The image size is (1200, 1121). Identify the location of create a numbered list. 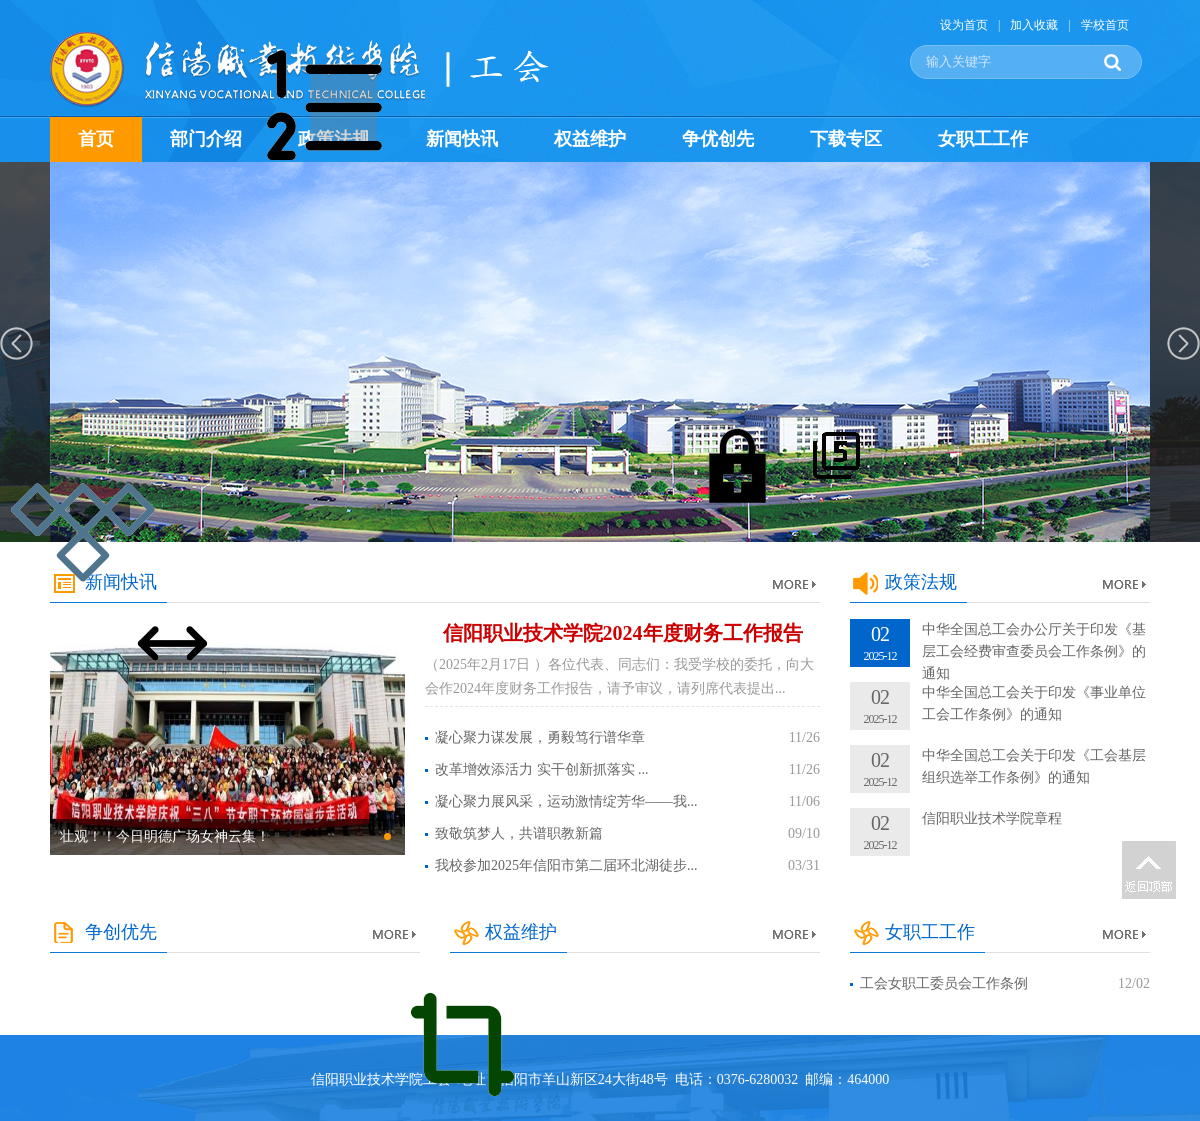
(324, 107).